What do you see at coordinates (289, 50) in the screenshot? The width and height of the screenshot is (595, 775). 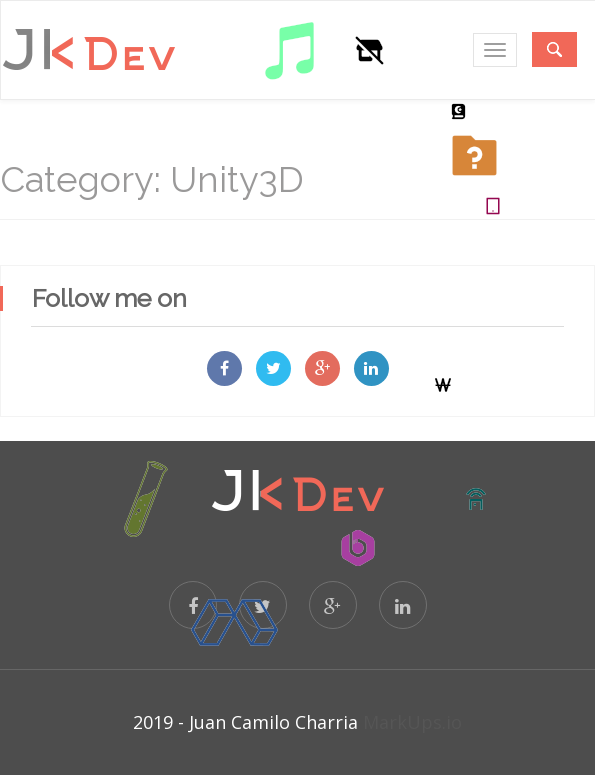 I see `open itunes music library` at bounding box center [289, 50].